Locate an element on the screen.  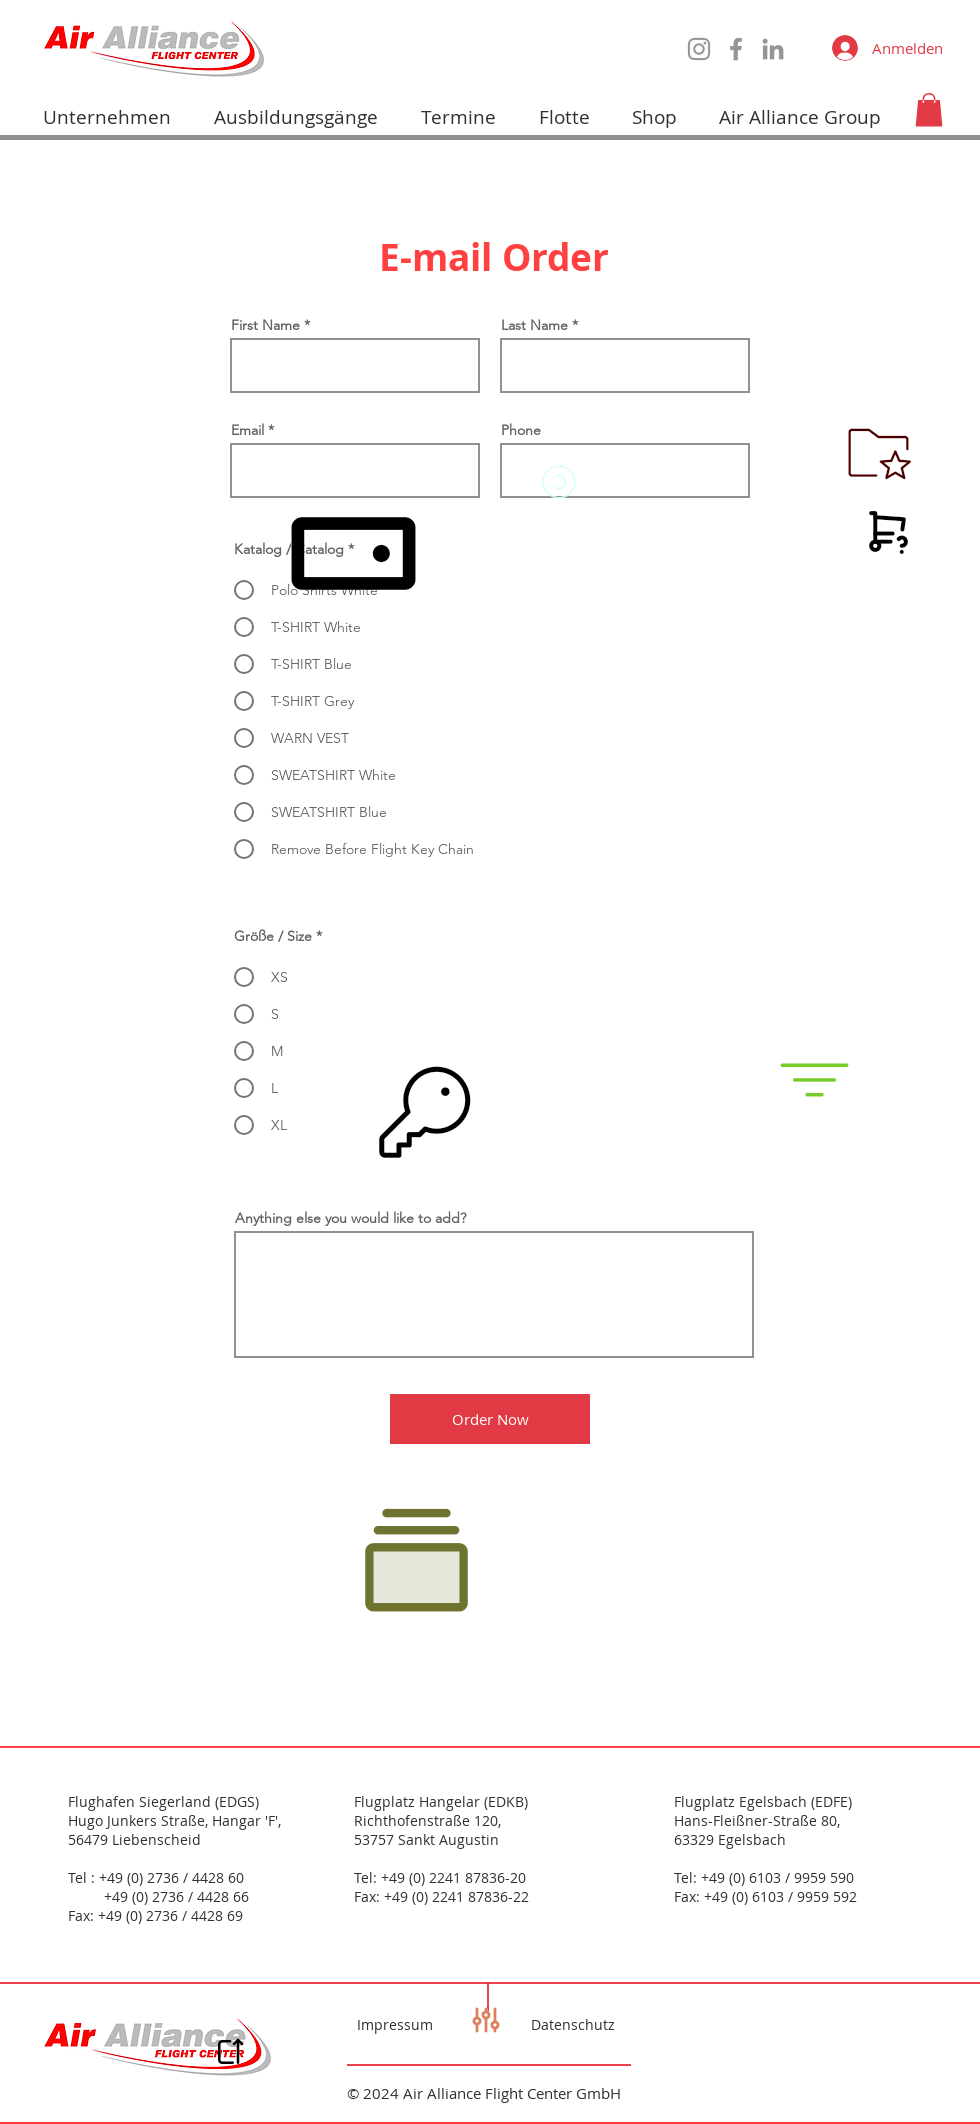
access storage or hard drive settings is located at coordinates (353, 553).